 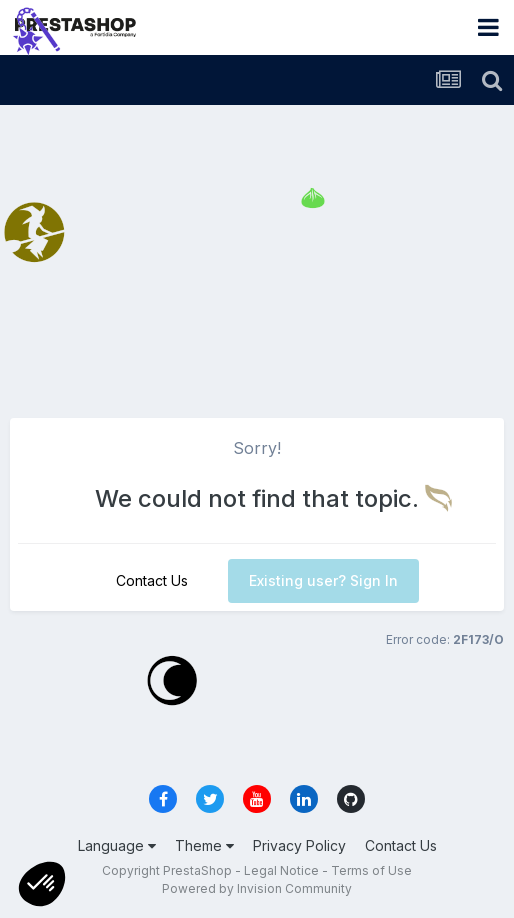 What do you see at coordinates (313, 198) in the screenshot?
I see `select dumpling or bao item in a food game` at bounding box center [313, 198].